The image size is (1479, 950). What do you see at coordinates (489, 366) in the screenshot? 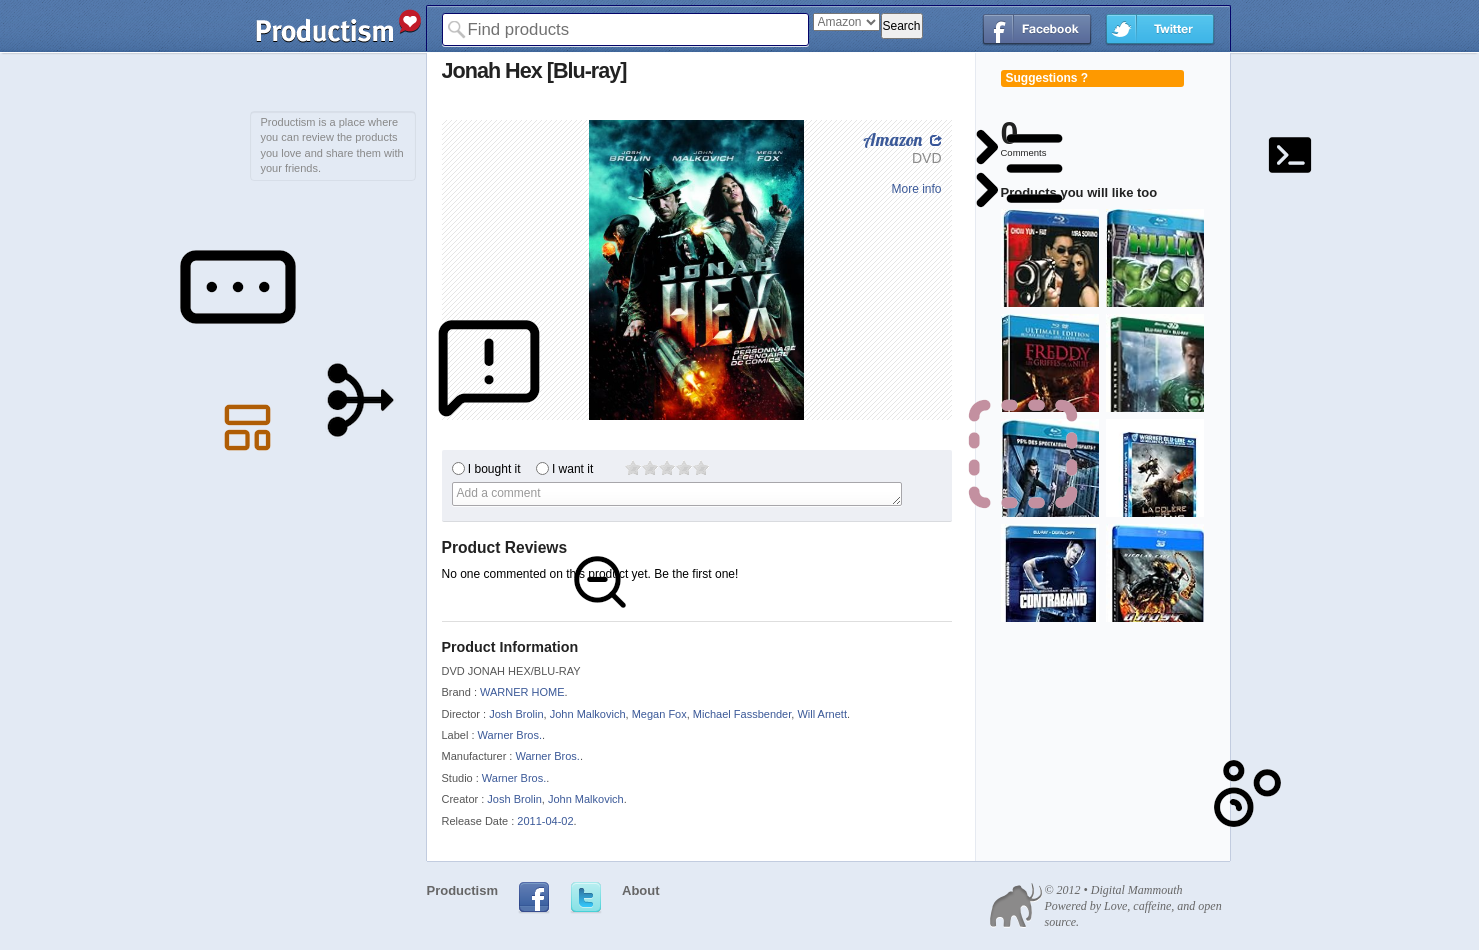
I see `message contains a warning or alert` at bounding box center [489, 366].